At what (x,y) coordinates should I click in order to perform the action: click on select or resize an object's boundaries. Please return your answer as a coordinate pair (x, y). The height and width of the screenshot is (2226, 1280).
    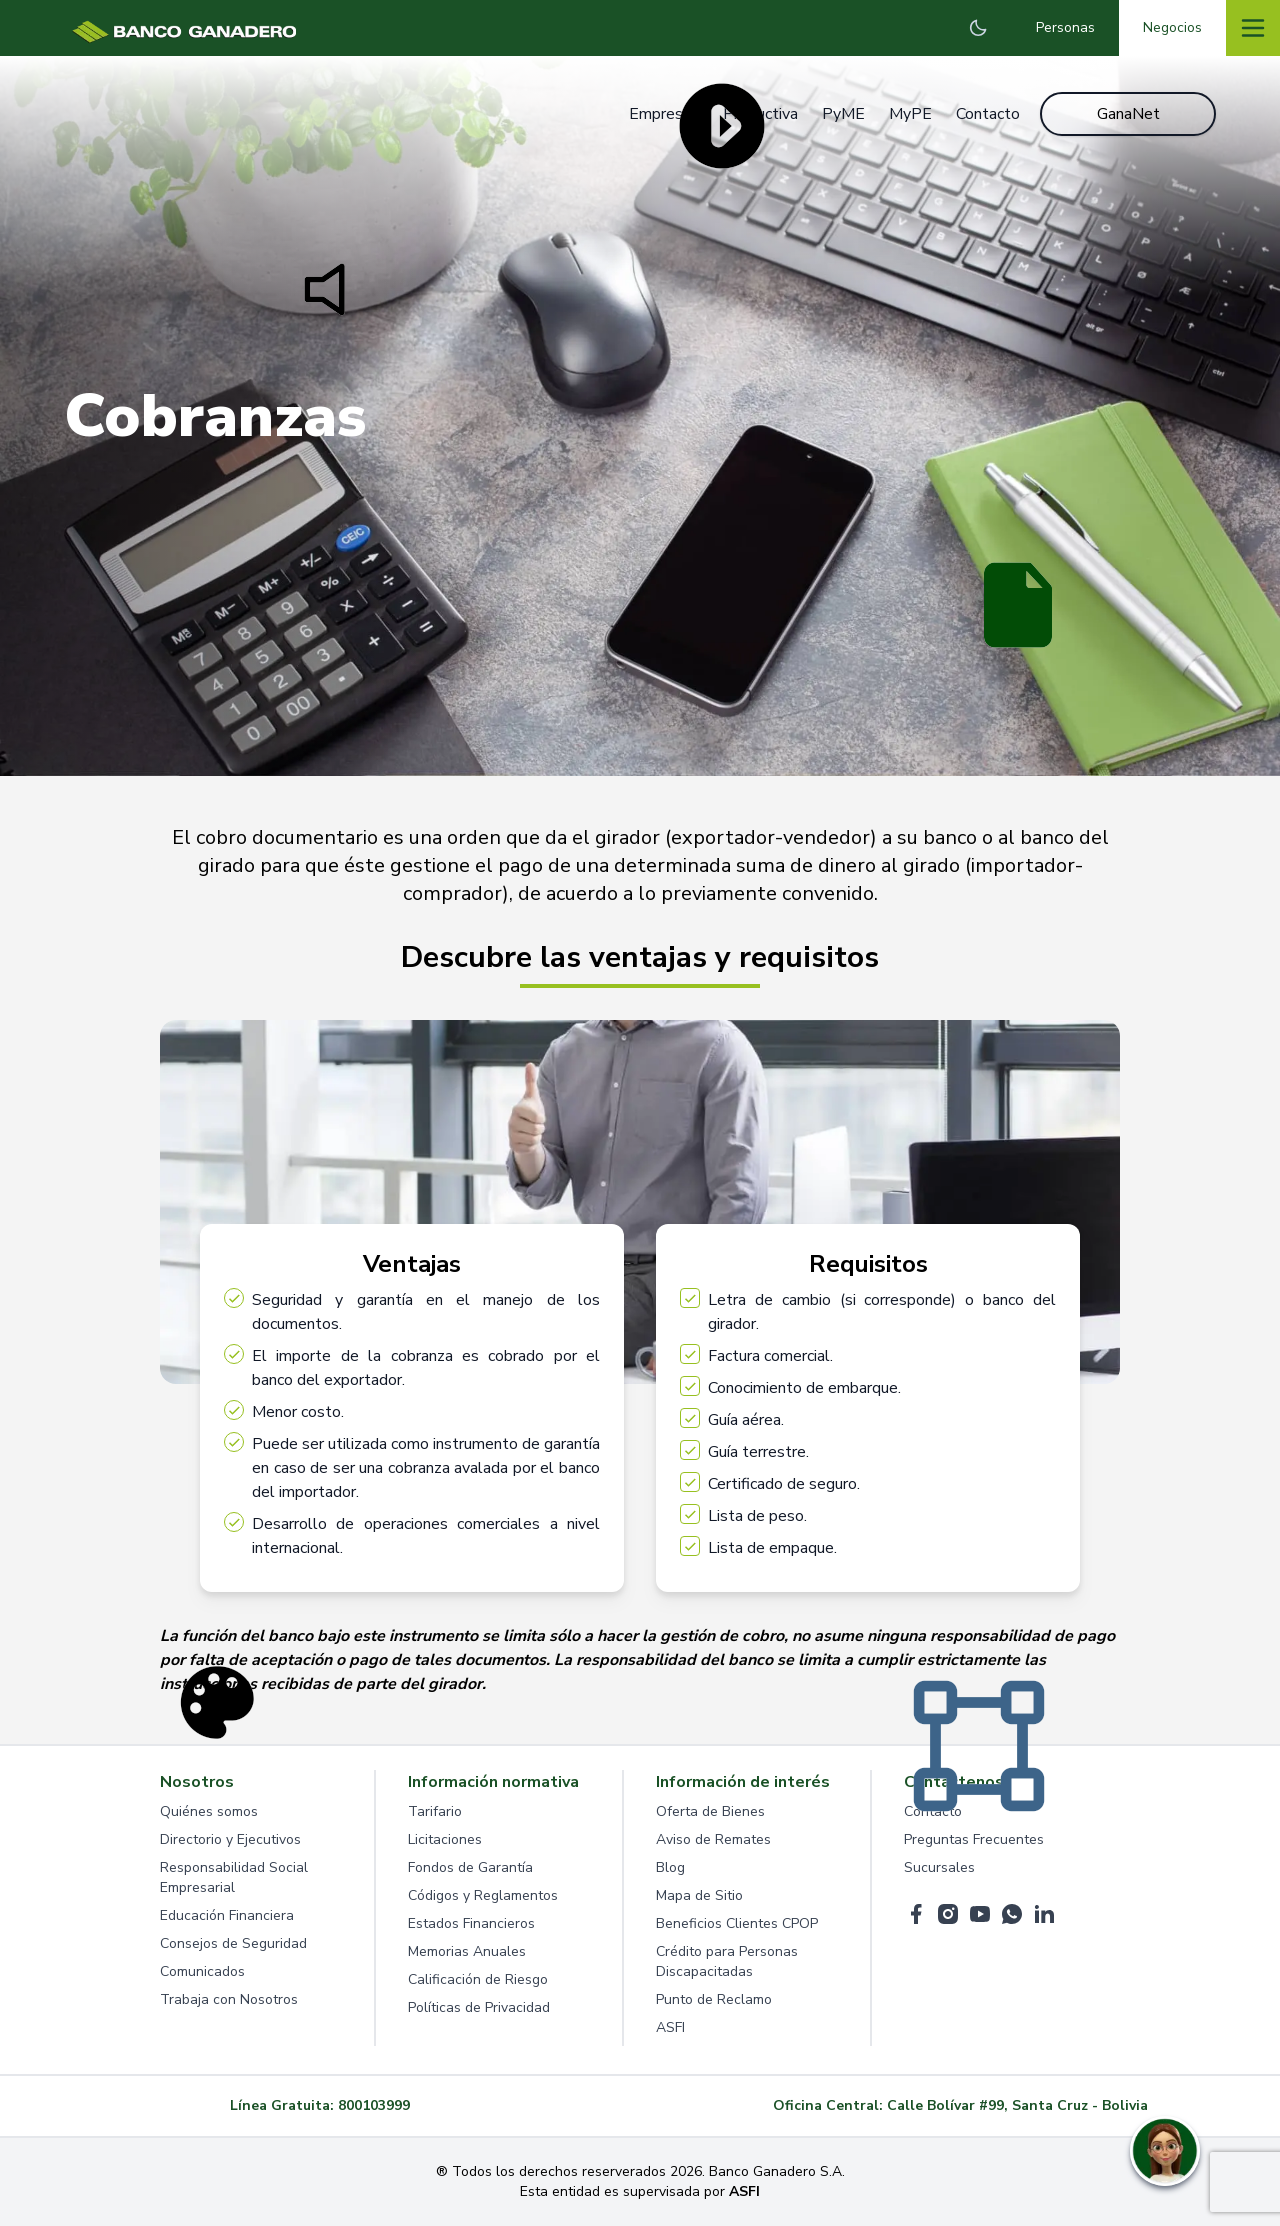
    Looking at the image, I should click on (979, 1746).